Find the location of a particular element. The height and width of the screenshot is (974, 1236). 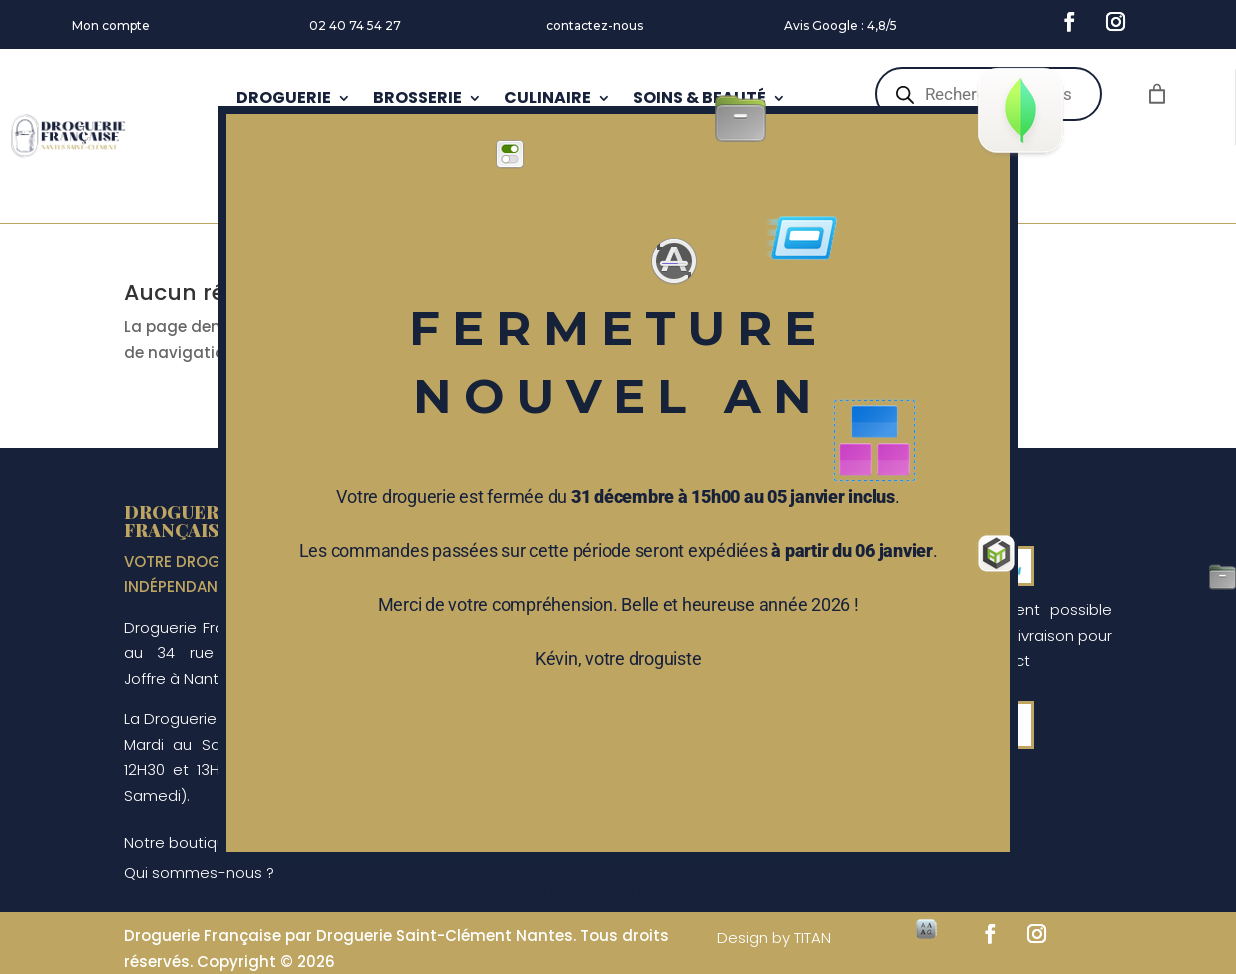

select all items in the current view is located at coordinates (874, 440).